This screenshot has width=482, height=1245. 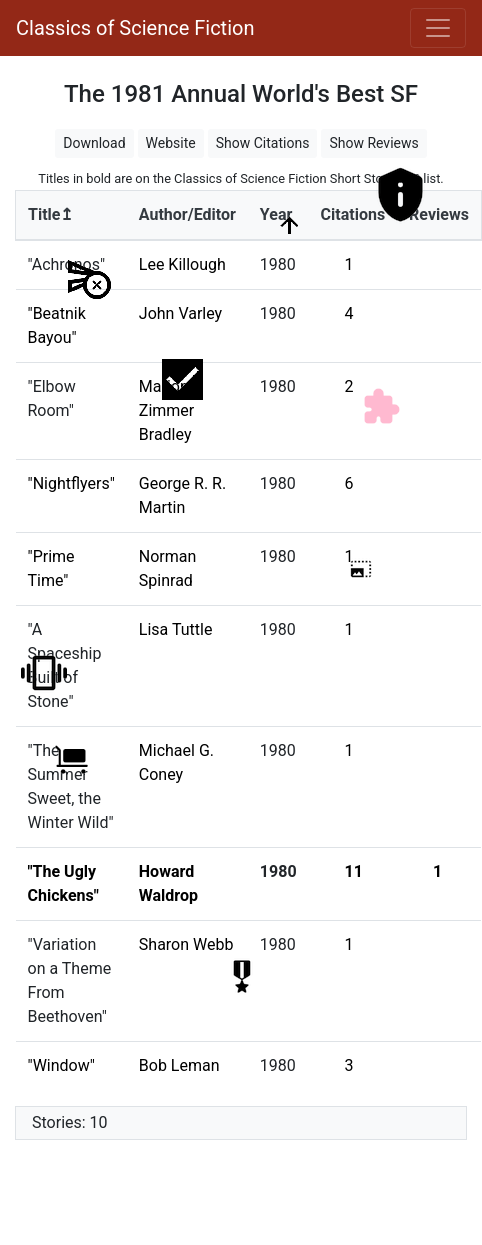 What do you see at coordinates (242, 977) in the screenshot?
I see `view achievements or awards` at bounding box center [242, 977].